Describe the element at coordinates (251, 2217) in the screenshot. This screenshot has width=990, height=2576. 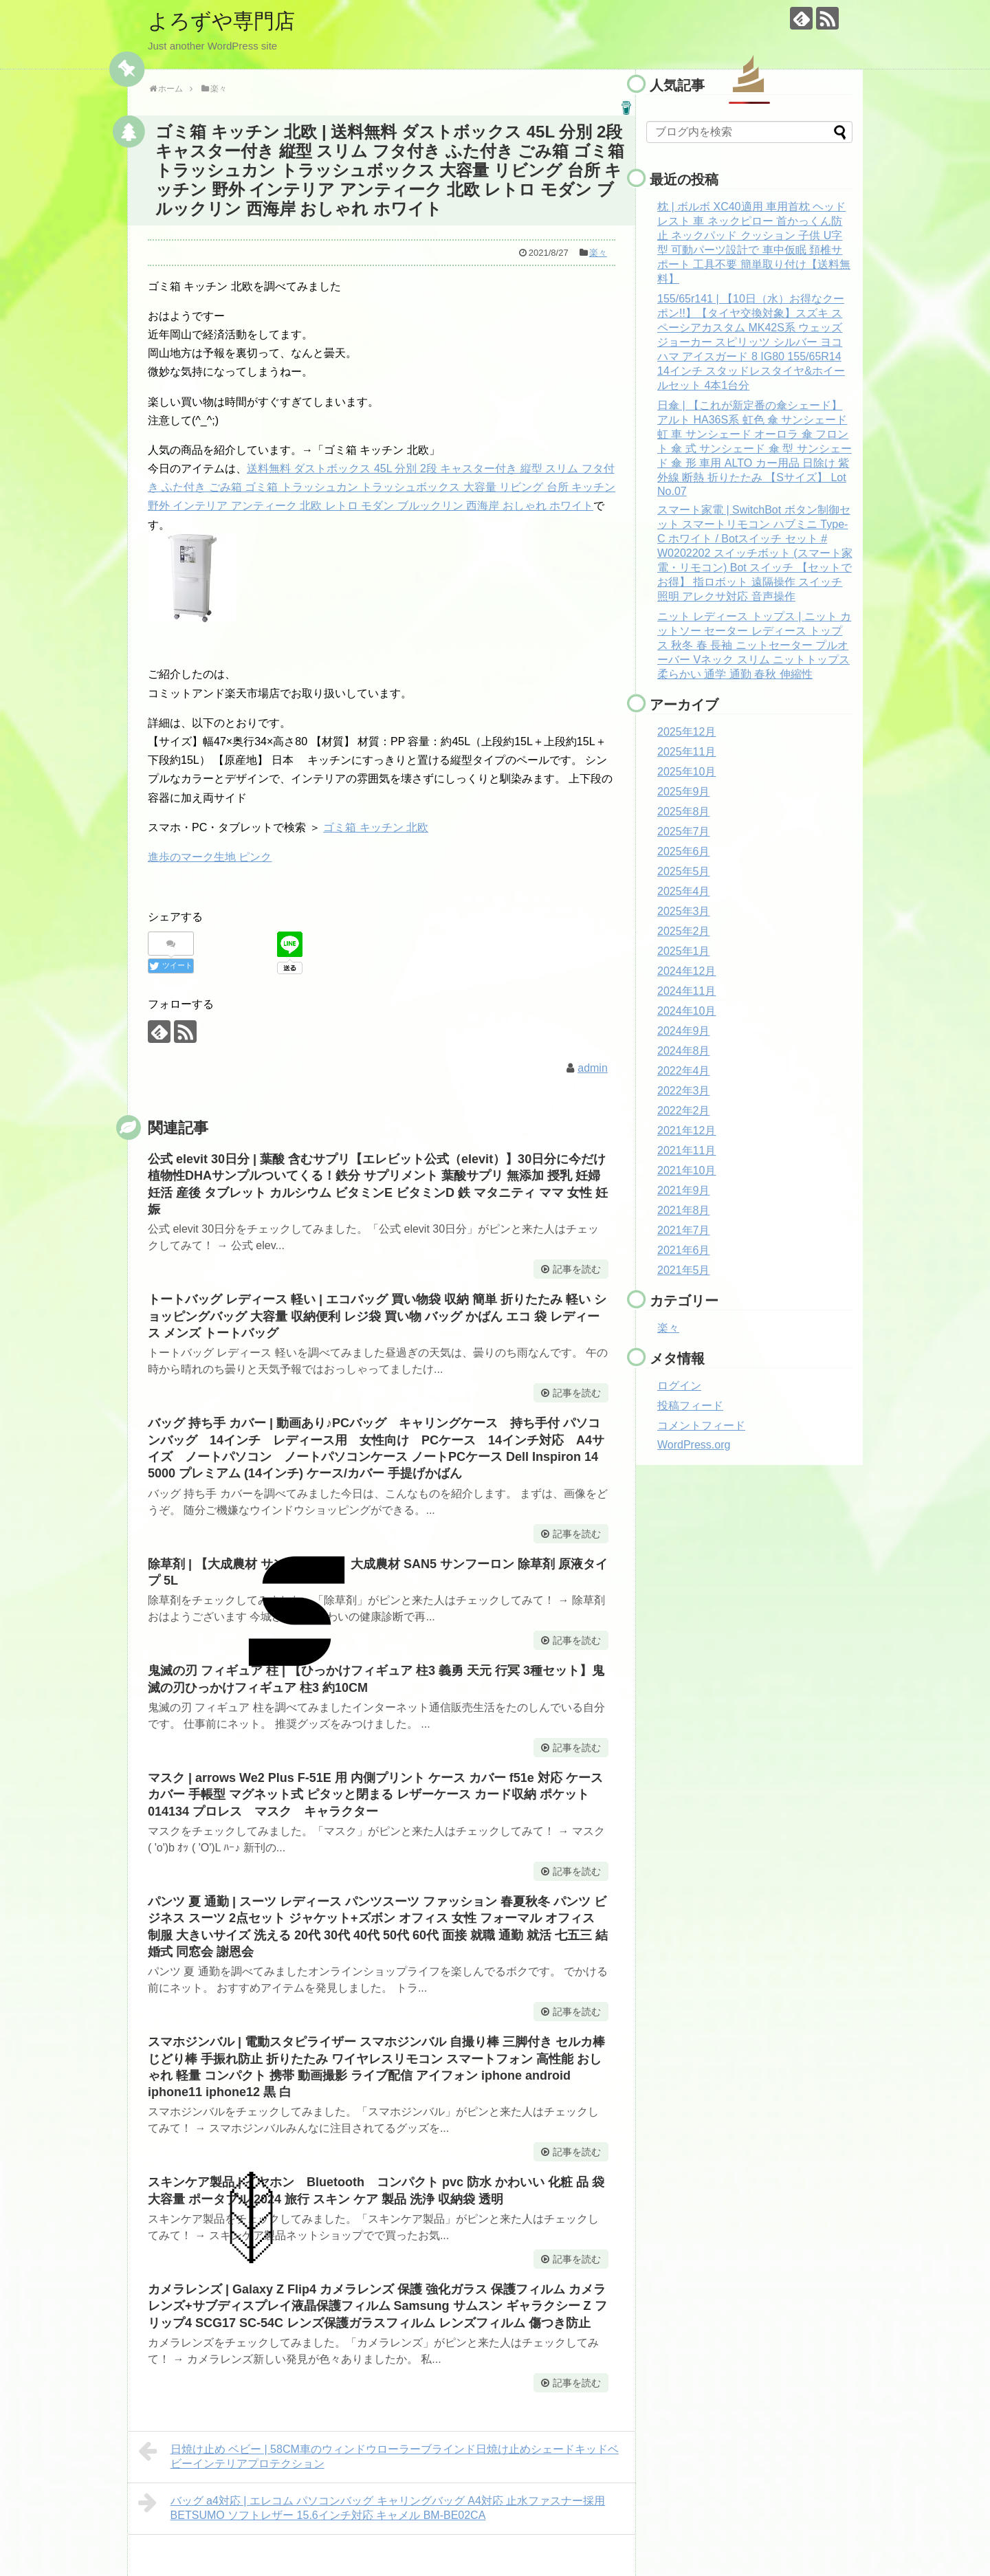
I see `folium mapping library logo` at that location.